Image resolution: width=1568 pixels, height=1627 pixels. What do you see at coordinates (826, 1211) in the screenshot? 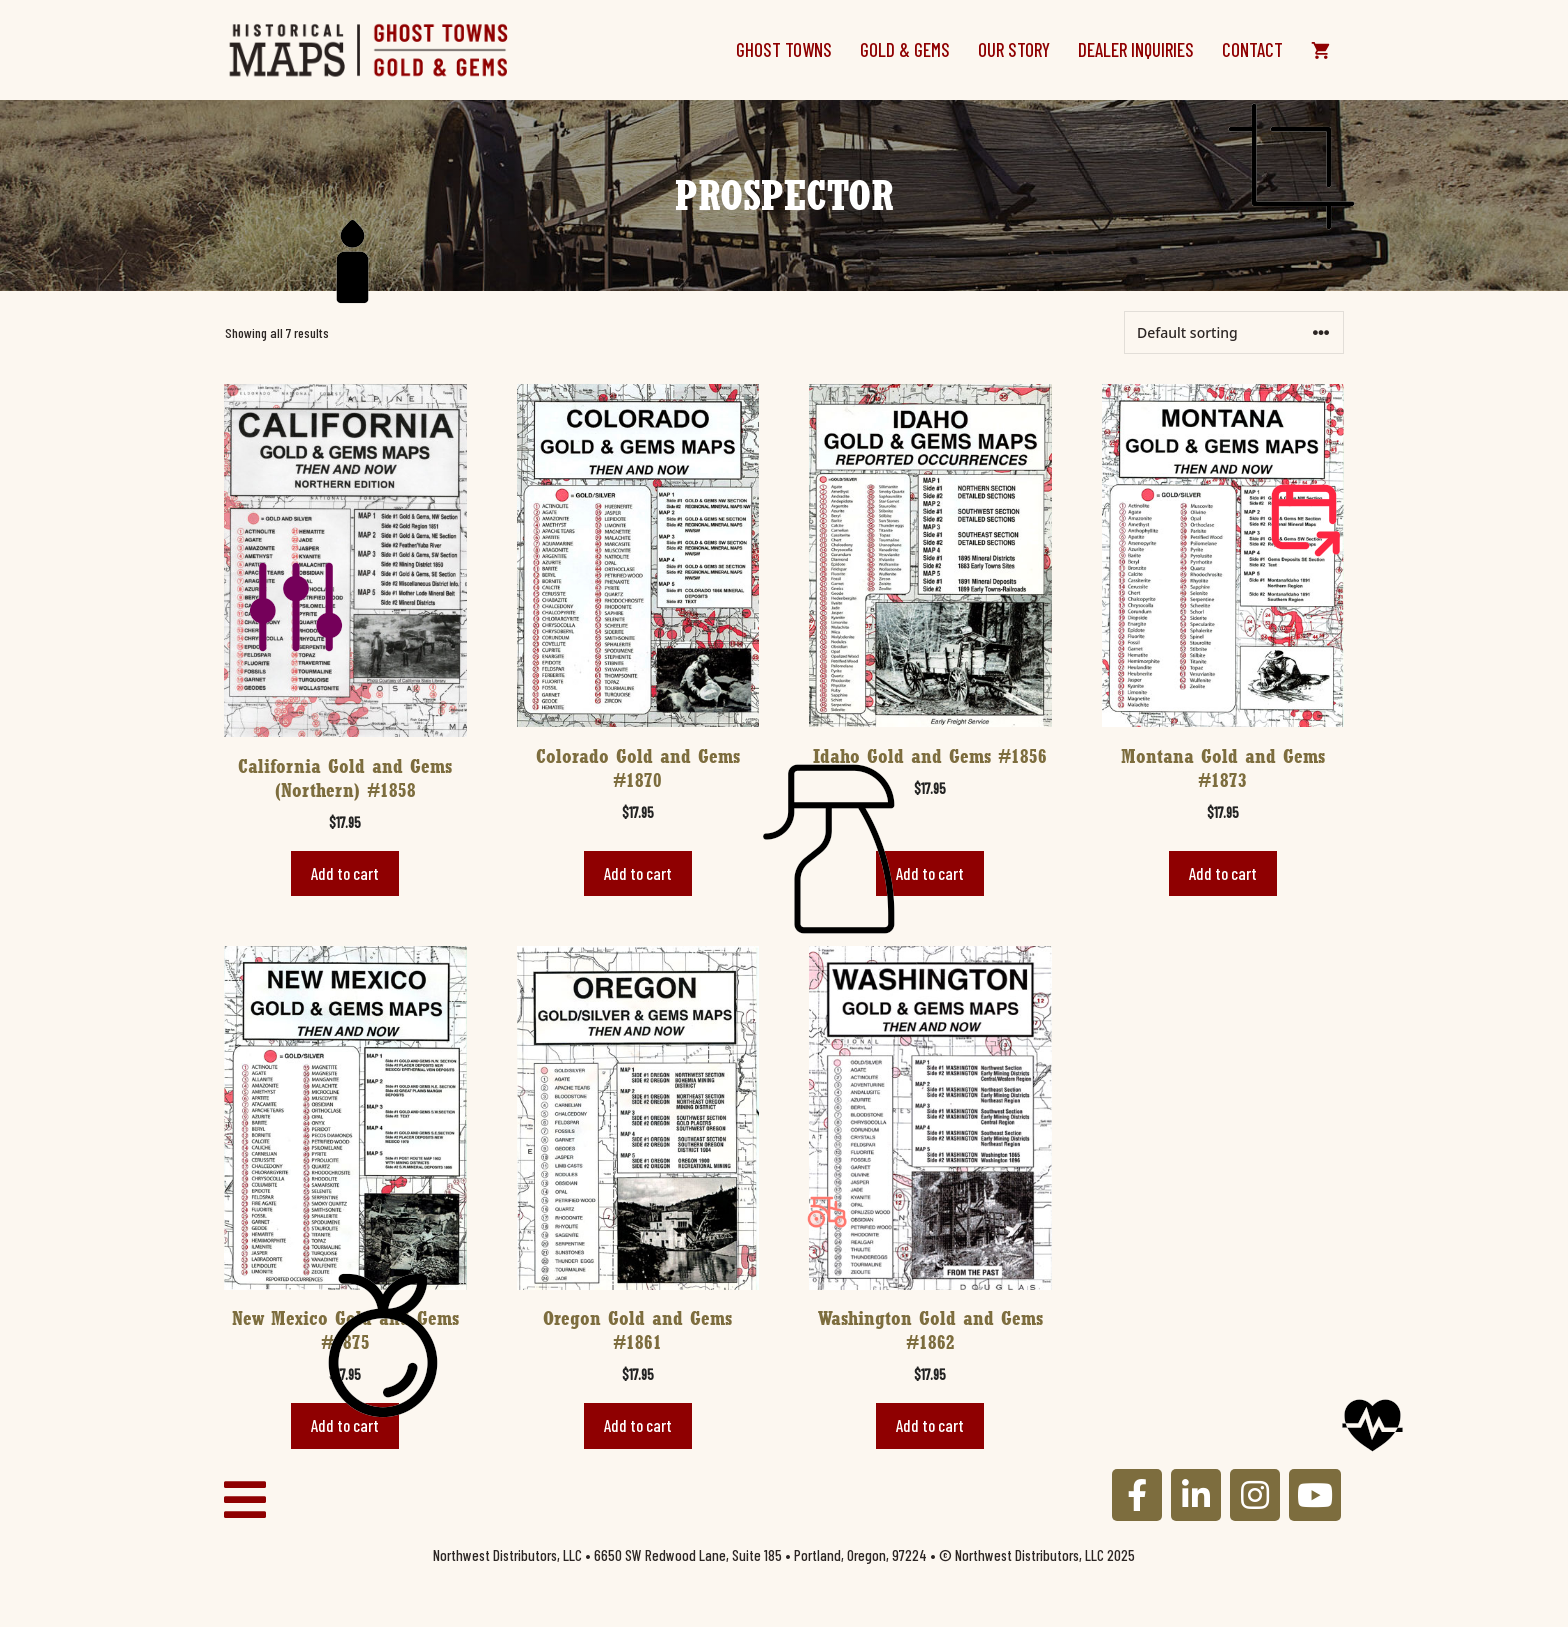
I see `access farming or agricultural features` at bounding box center [826, 1211].